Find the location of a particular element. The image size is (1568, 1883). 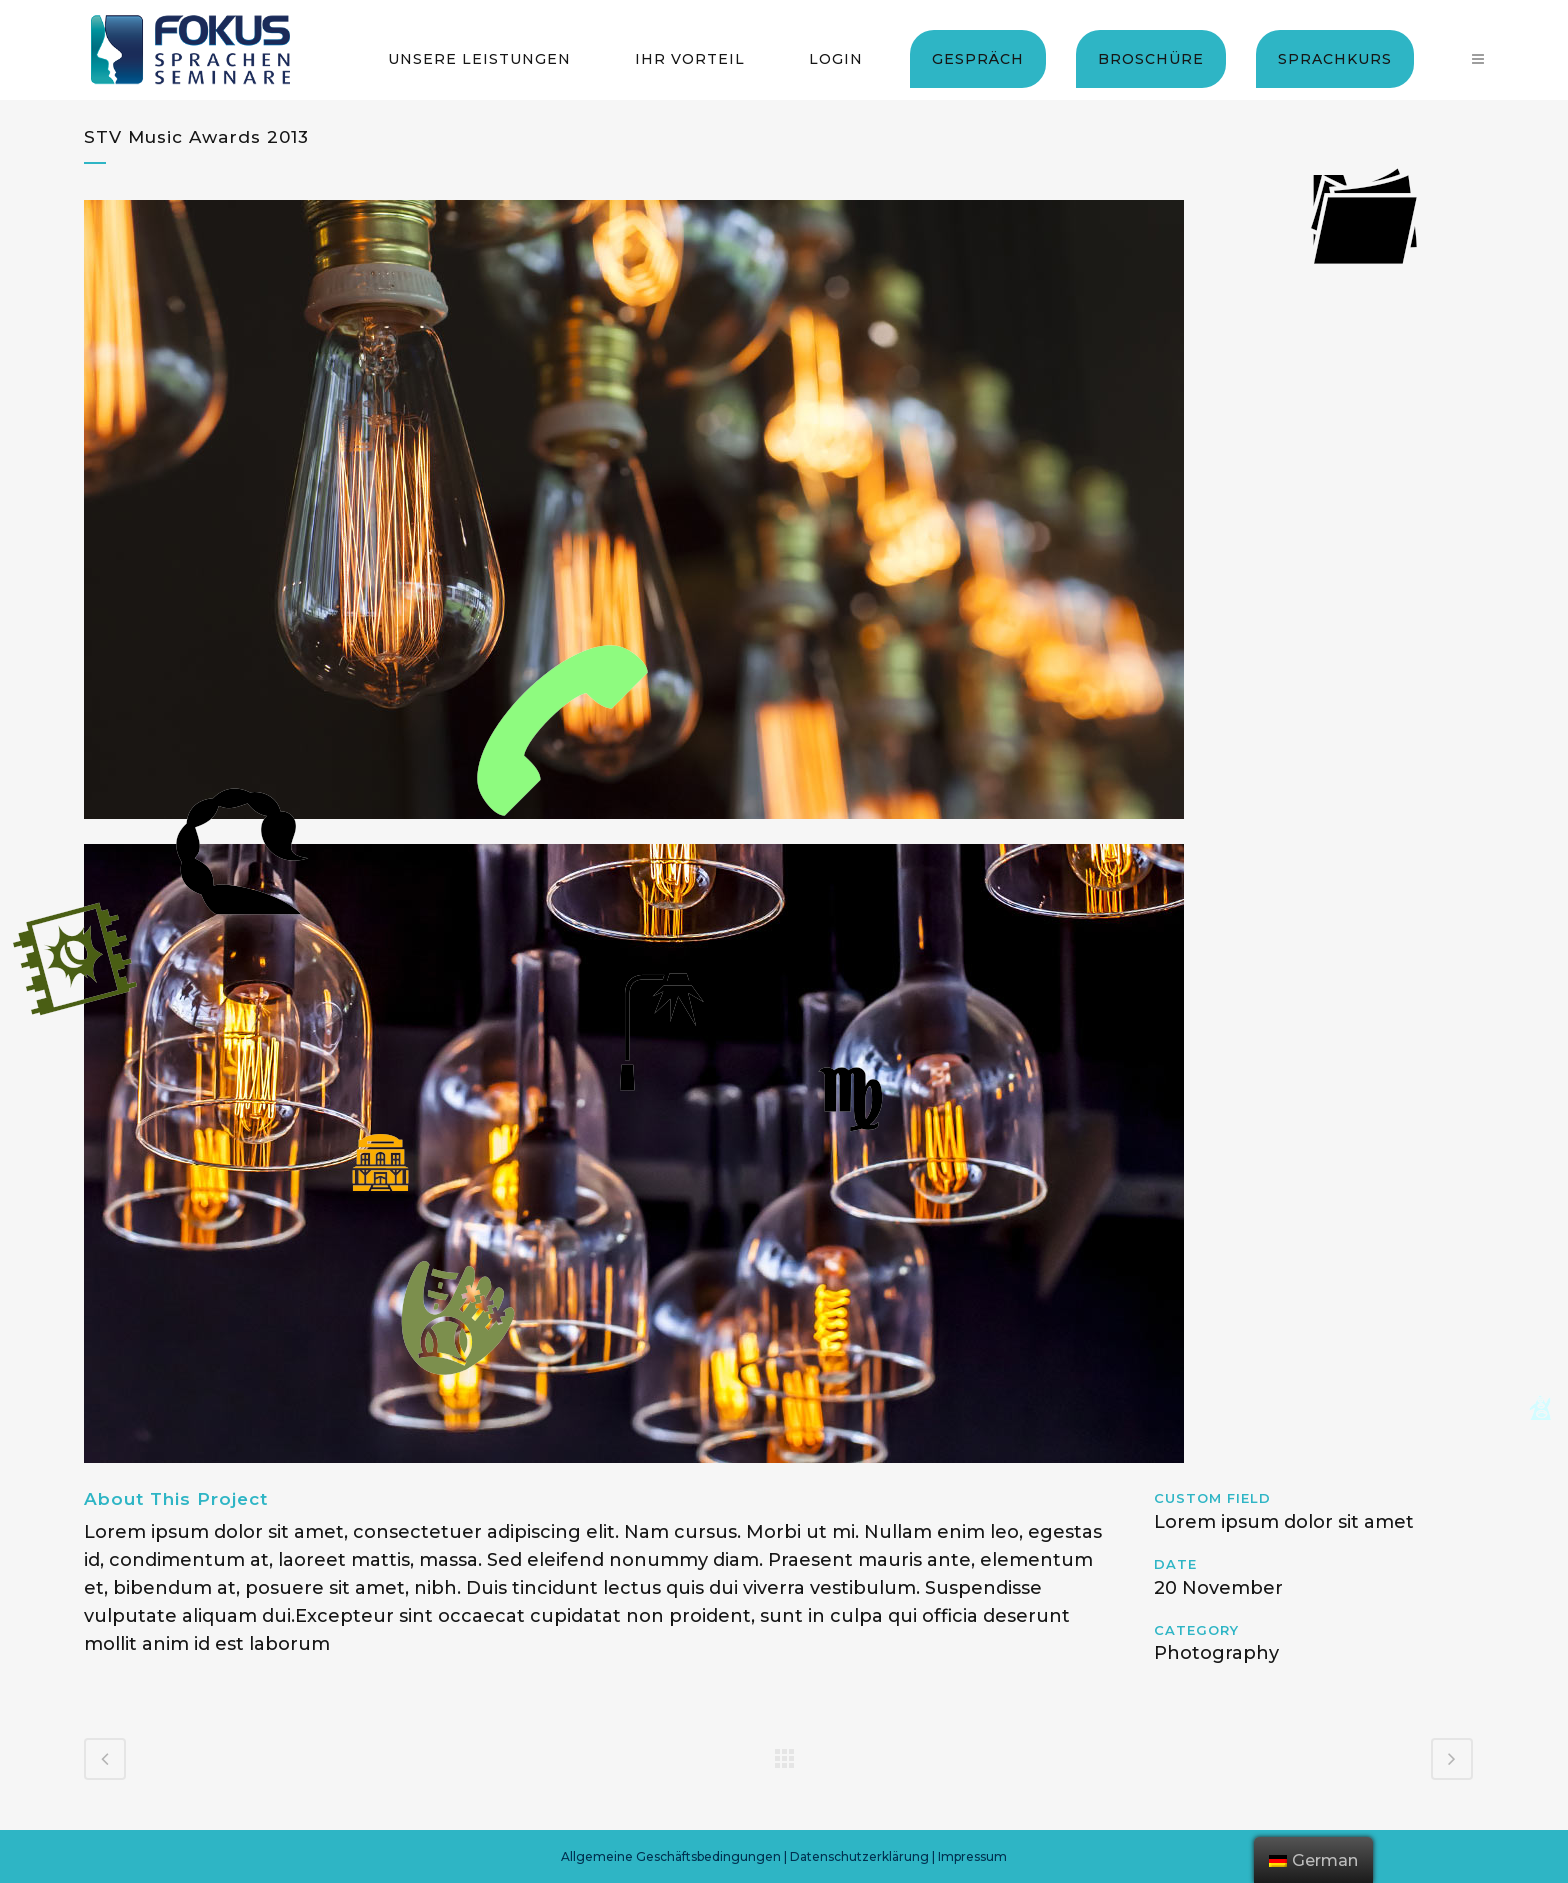

indicates virgo zodiac sign is located at coordinates (850, 1099).